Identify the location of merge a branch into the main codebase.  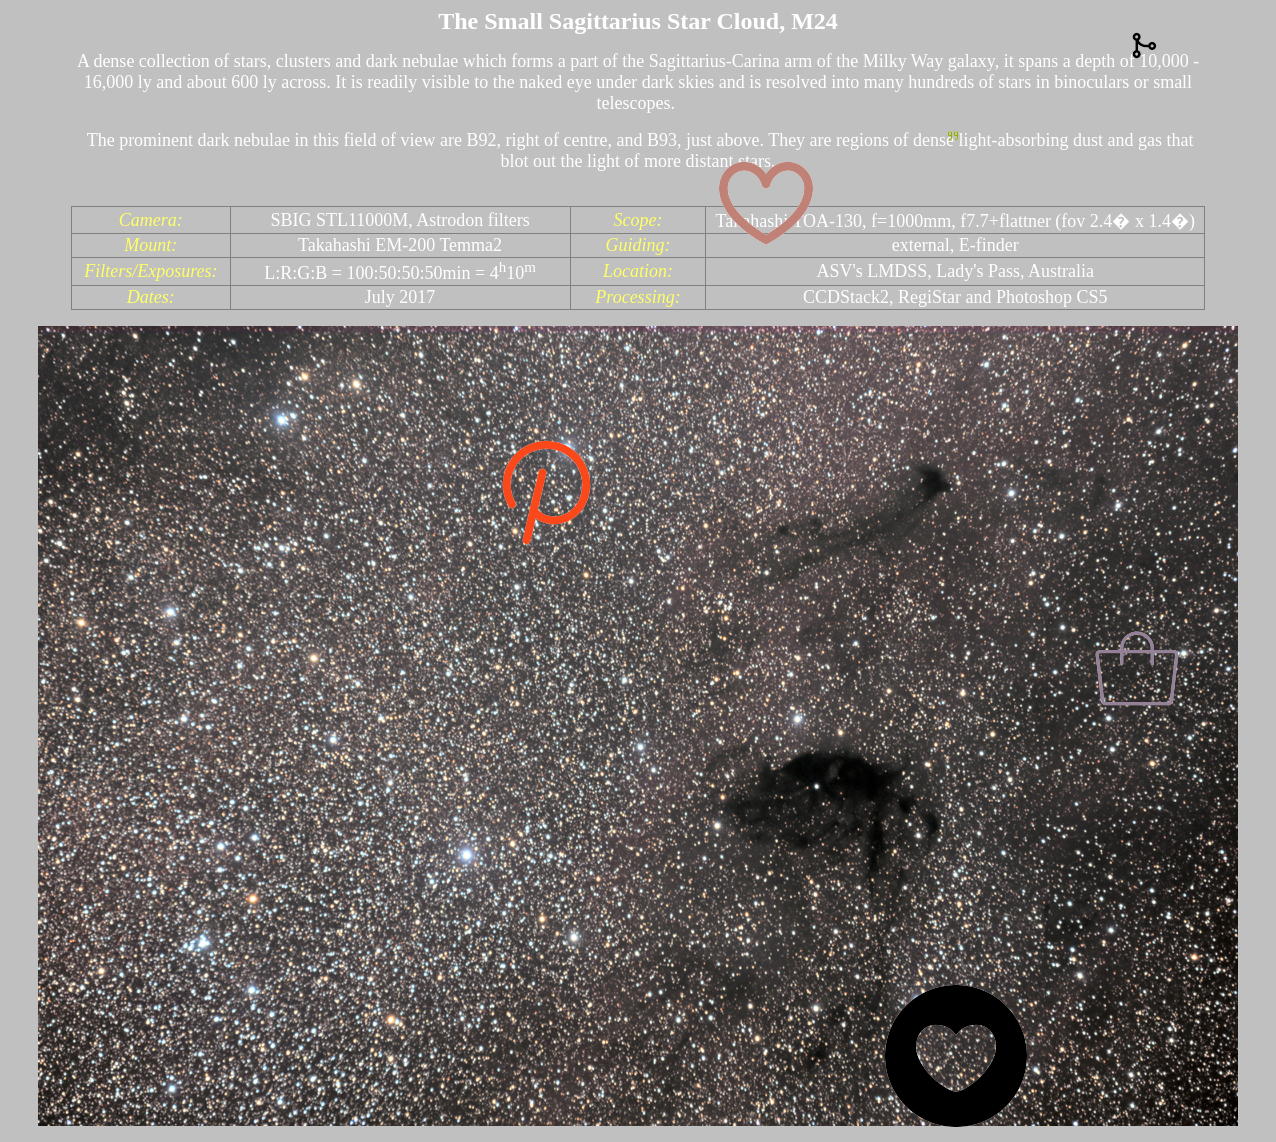
(1143, 45).